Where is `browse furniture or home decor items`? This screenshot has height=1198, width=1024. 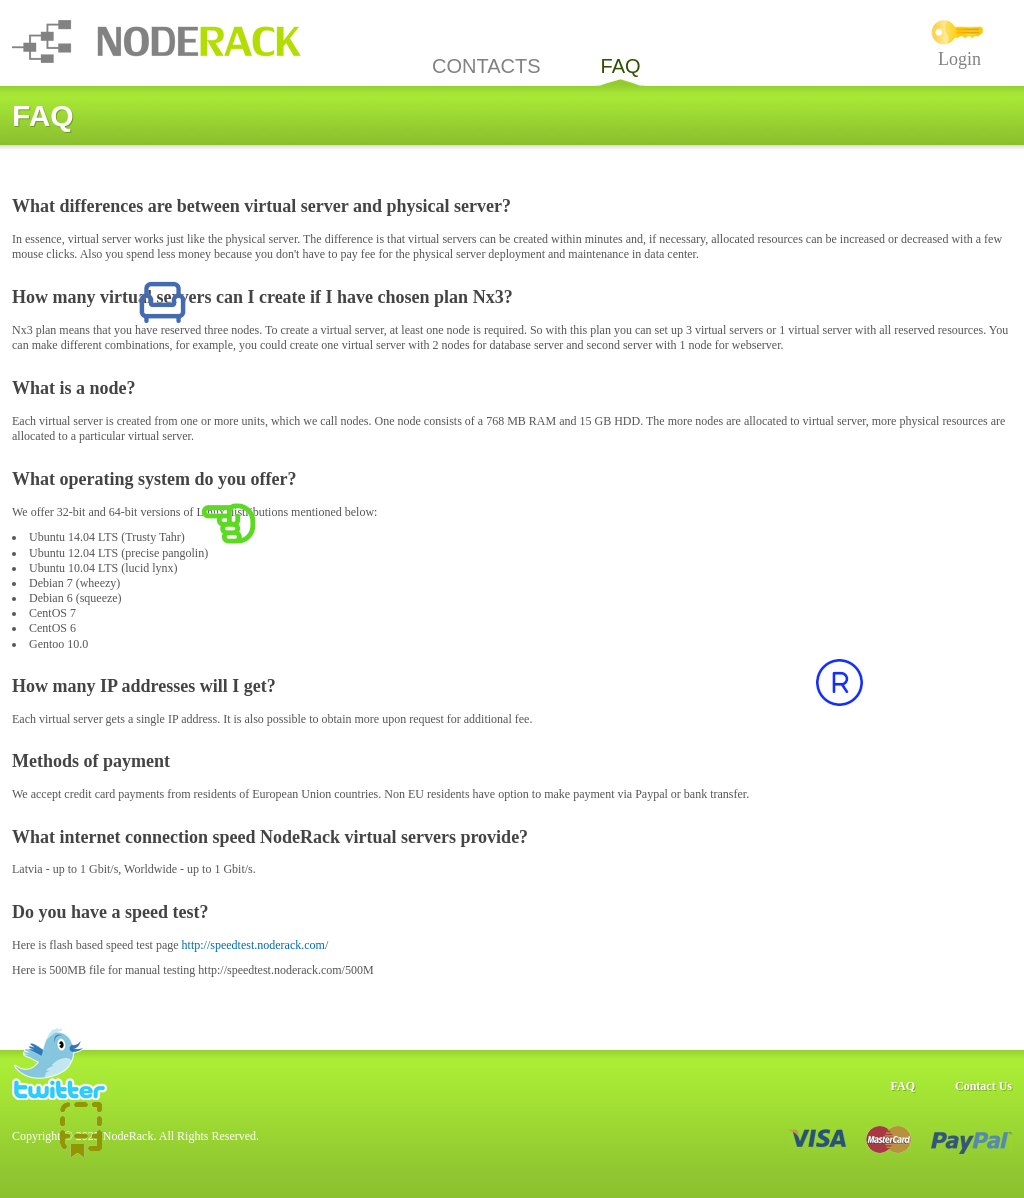 browse furniture or home decor items is located at coordinates (162, 302).